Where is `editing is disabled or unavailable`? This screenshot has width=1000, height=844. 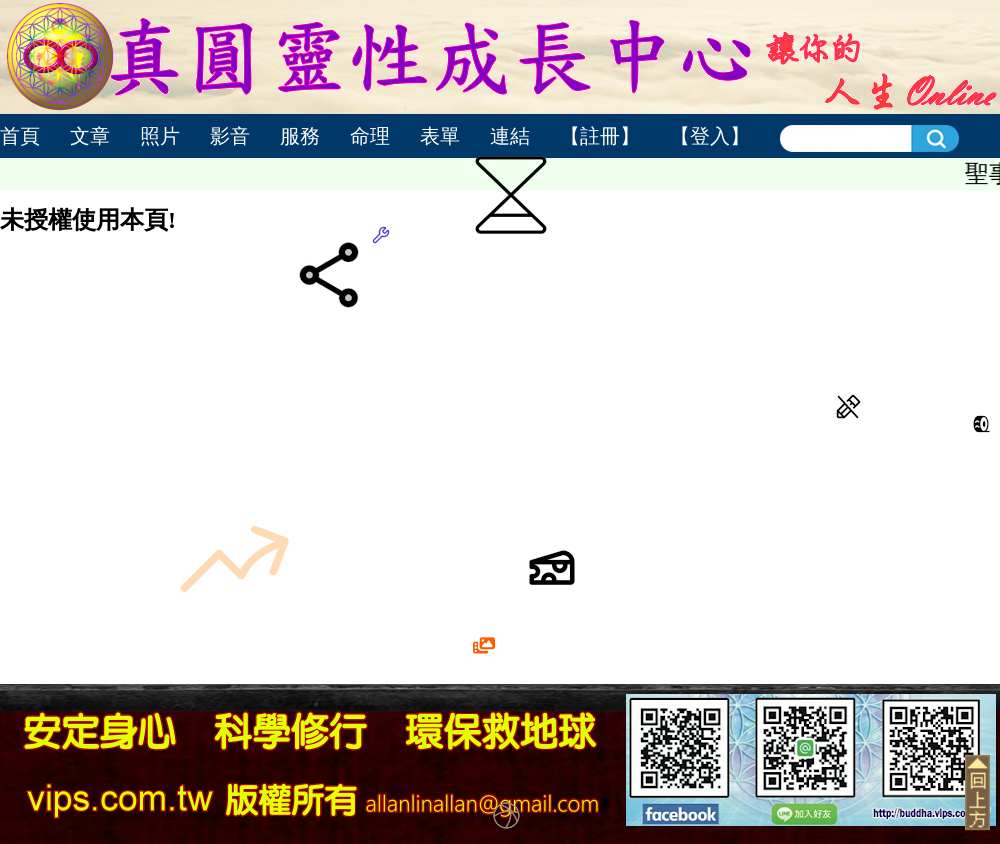 editing is disabled or unavailable is located at coordinates (848, 407).